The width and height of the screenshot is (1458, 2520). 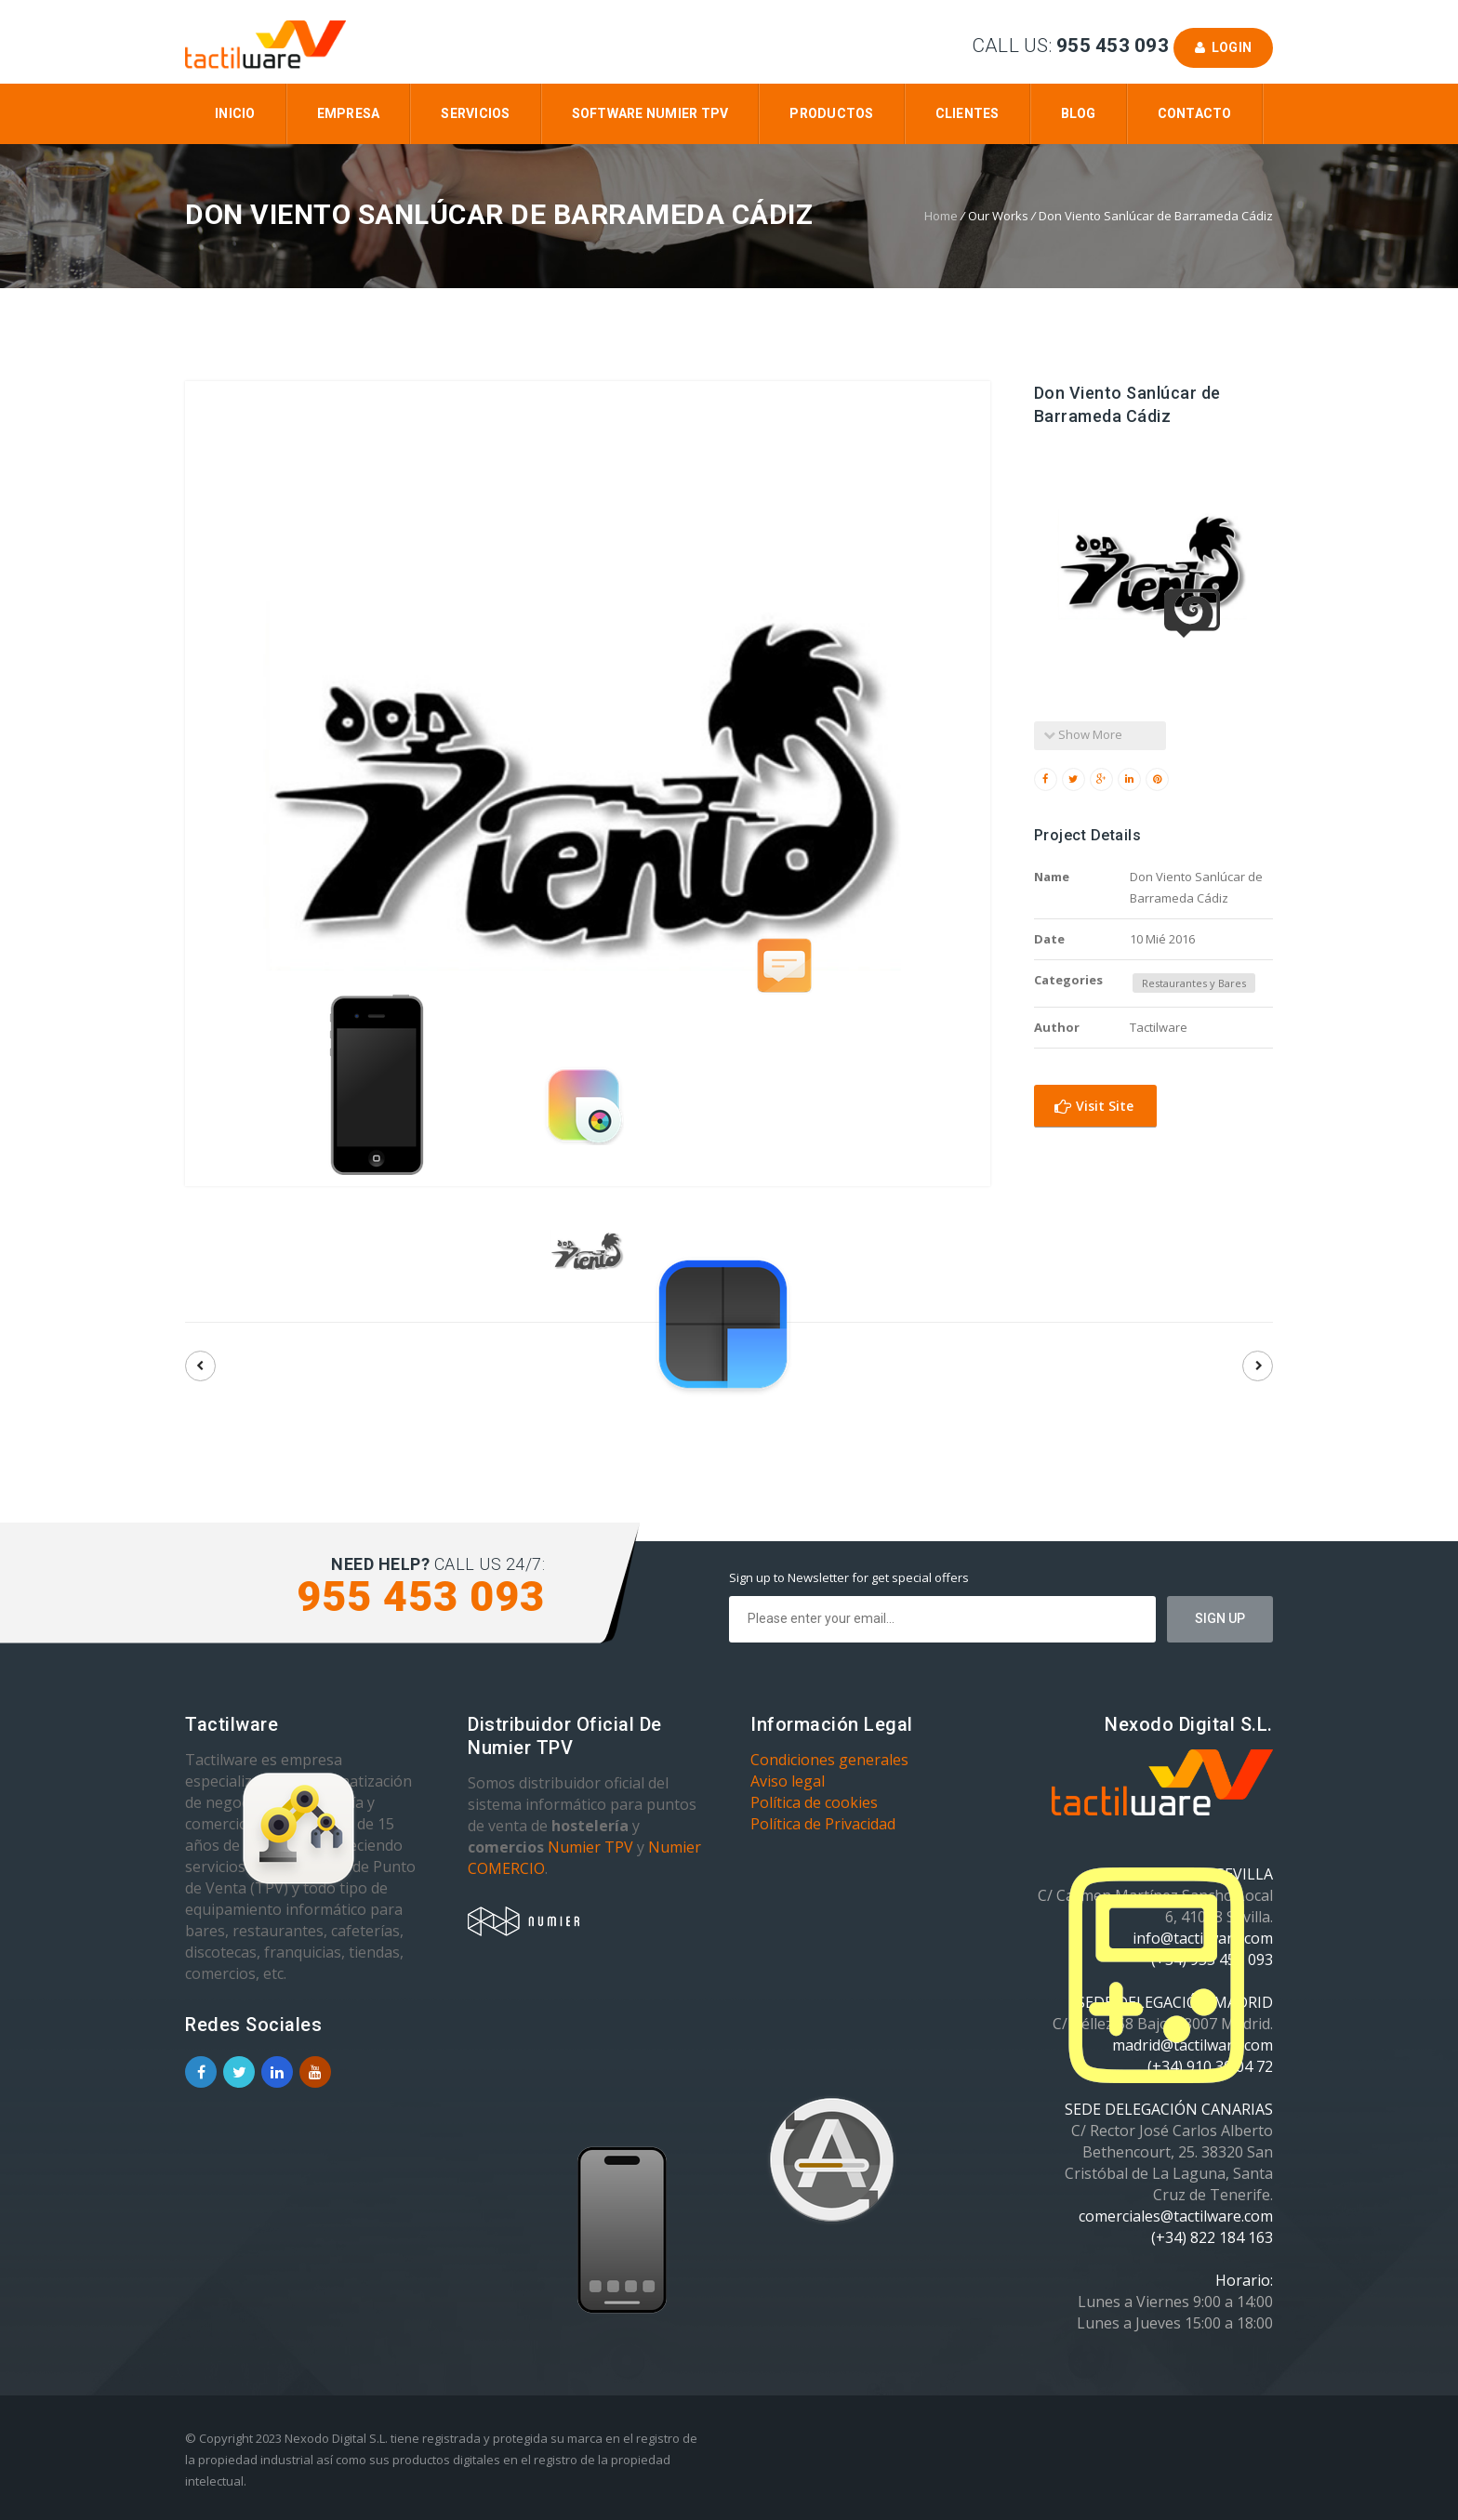 I want to click on open gnome builder development environment, so click(x=298, y=1828).